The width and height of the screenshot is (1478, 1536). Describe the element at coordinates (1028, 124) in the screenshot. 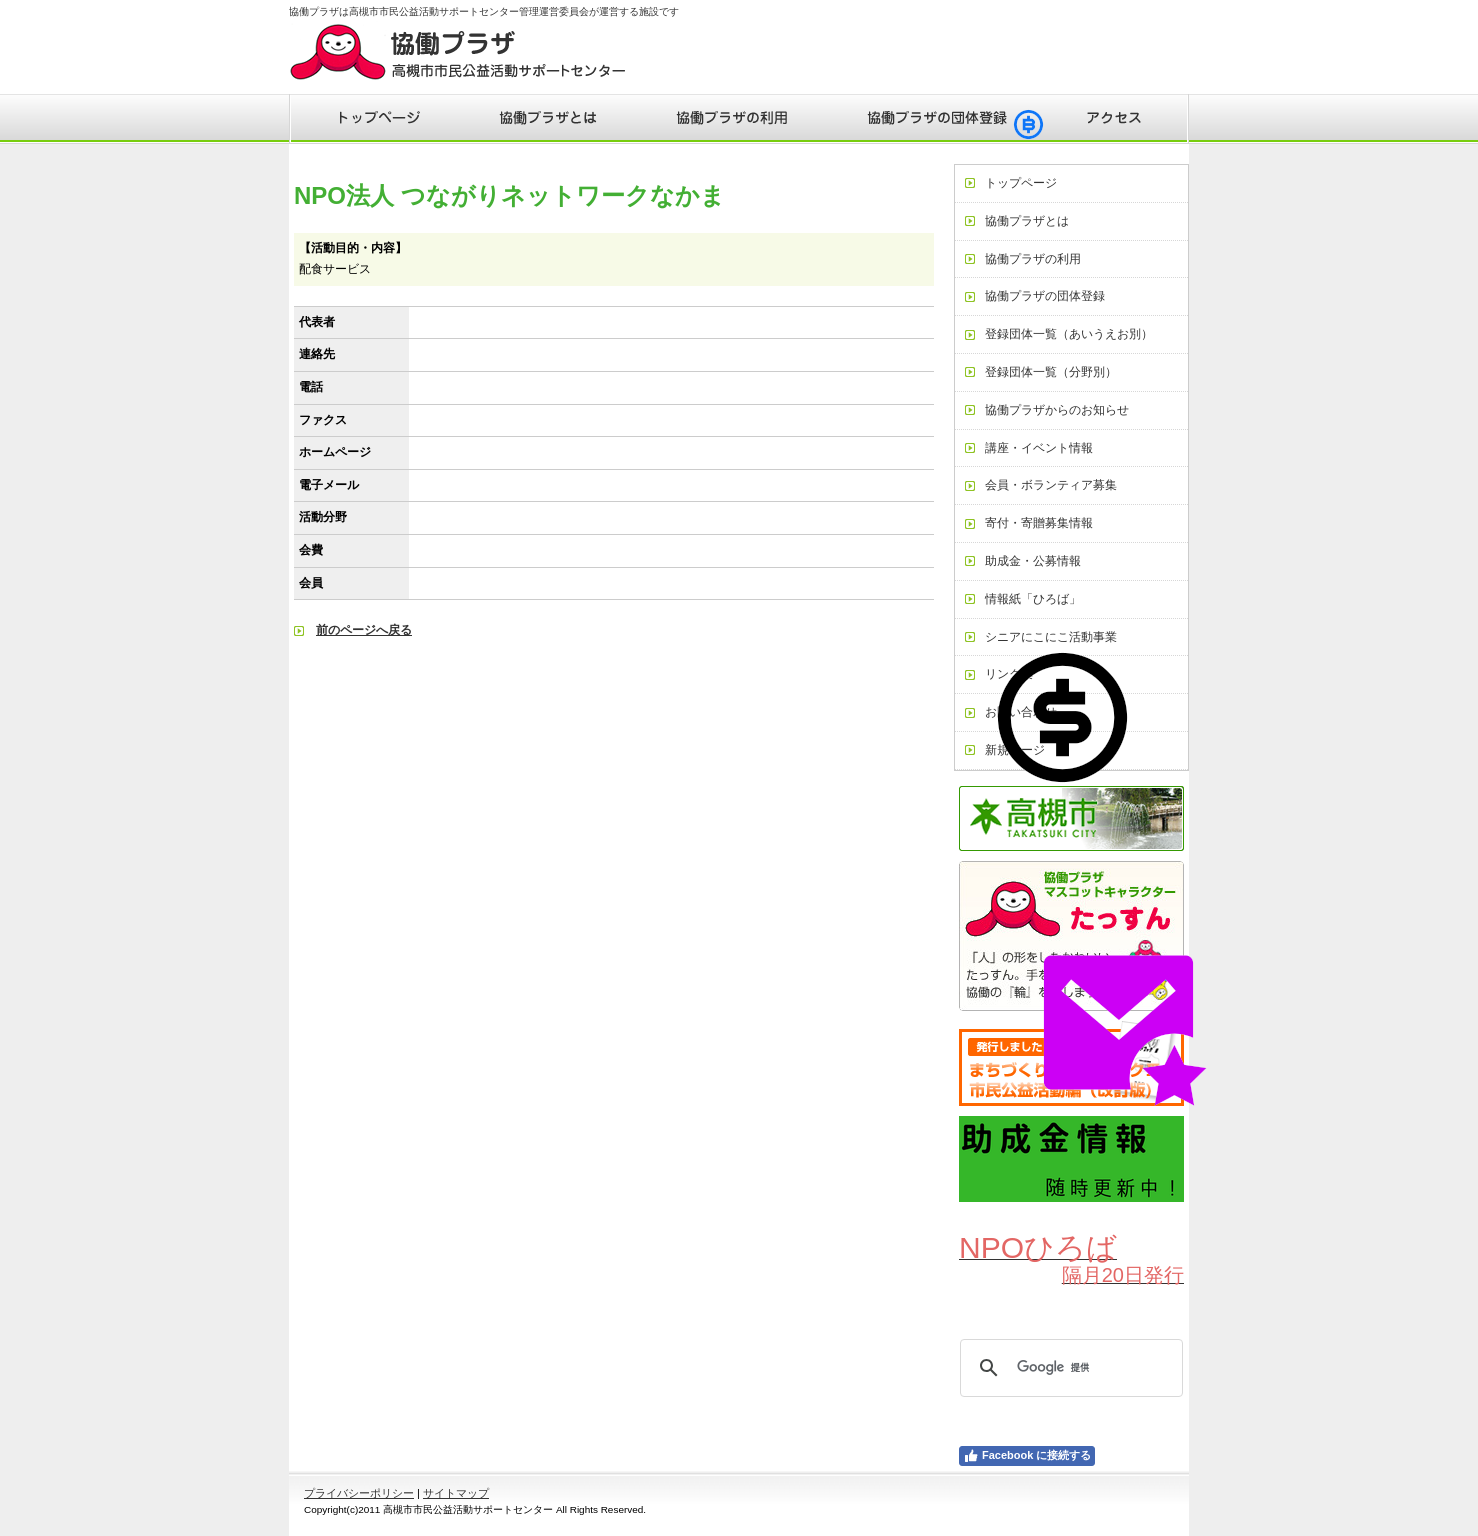

I see `access bitcoin wallet or cryptocurrency features` at that location.